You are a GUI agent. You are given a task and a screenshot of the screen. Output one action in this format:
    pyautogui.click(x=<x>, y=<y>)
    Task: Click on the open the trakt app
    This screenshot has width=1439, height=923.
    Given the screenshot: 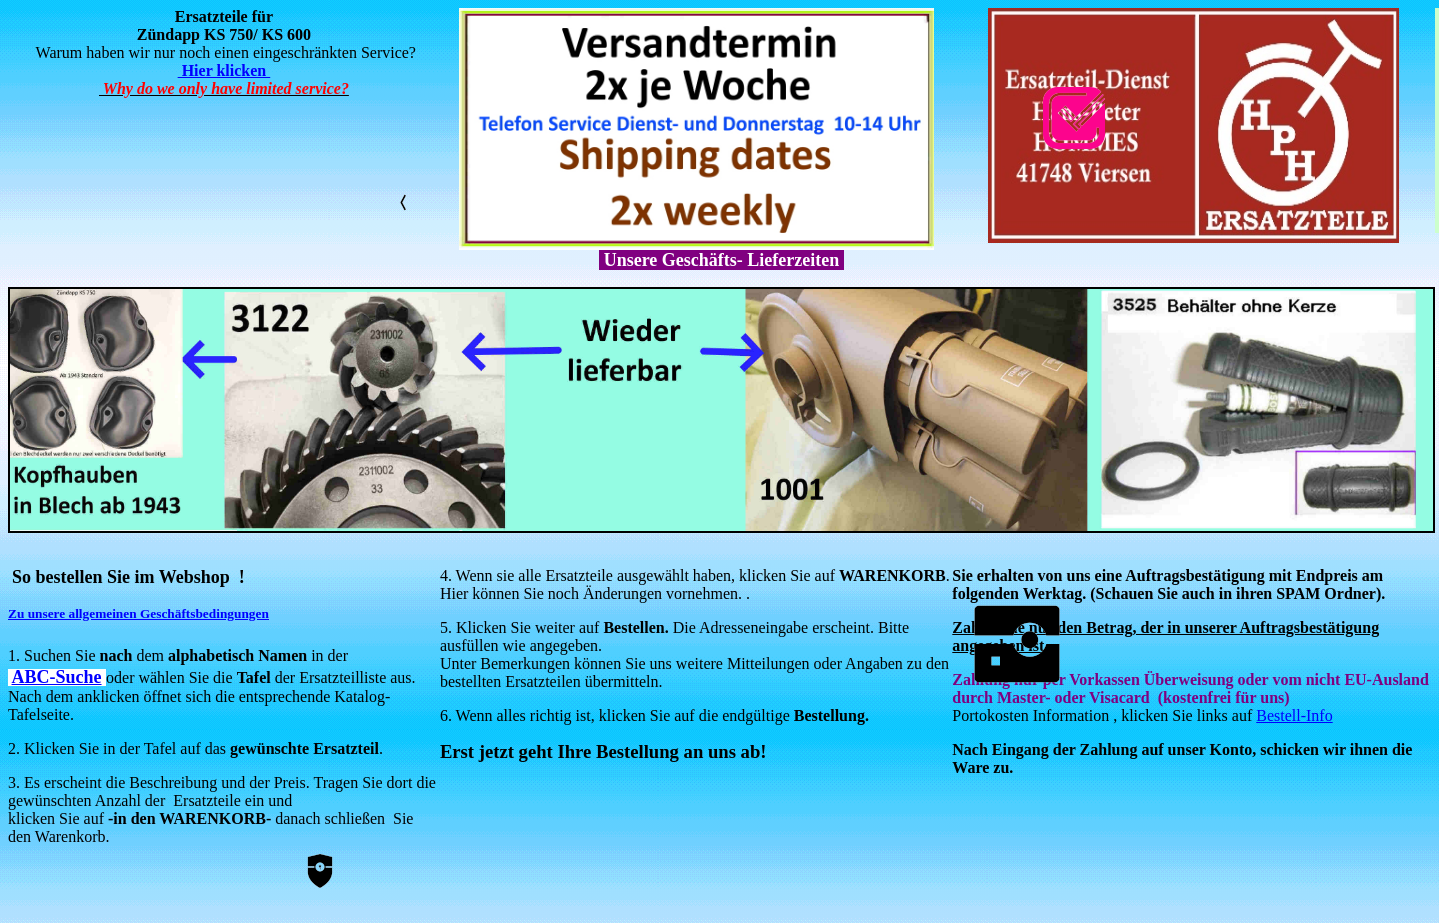 What is the action you would take?
    pyautogui.click(x=1074, y=118)
    